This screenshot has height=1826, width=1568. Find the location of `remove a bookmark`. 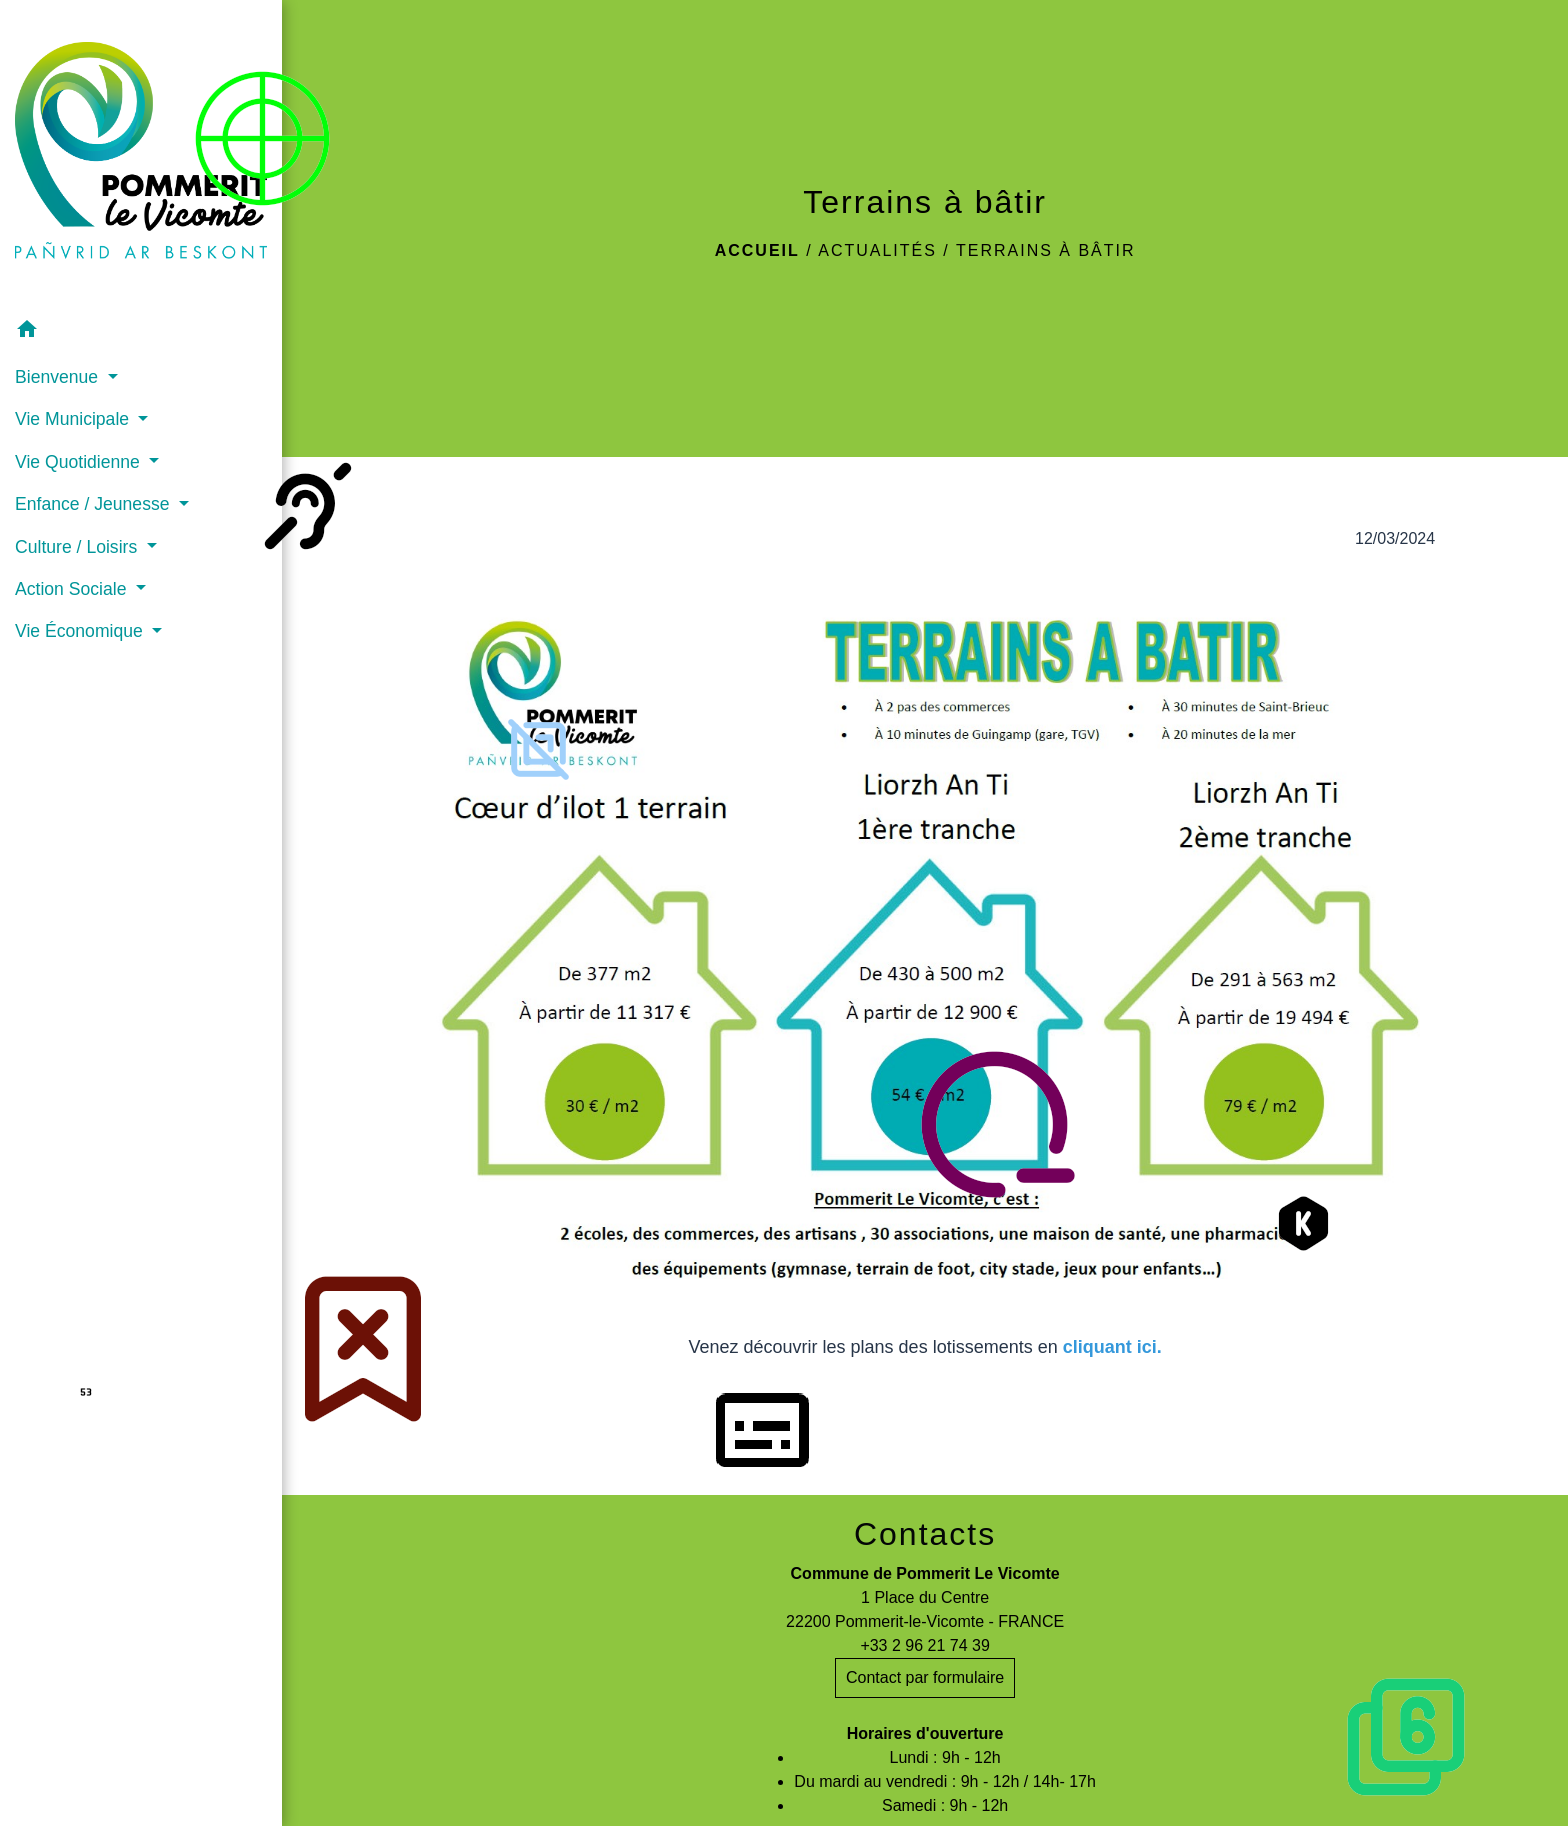

remove a bookmark is located at coordinates (363, 1349).